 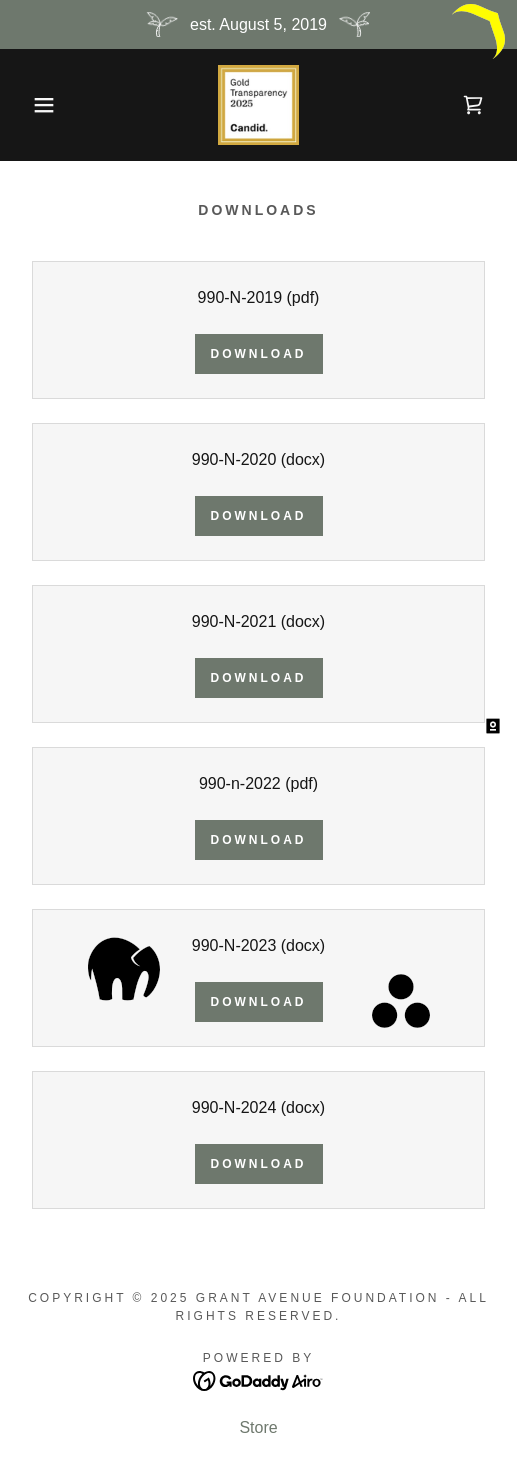 What do you see at coordinates (493, 726) in the screenshot?
I see `view passport or travel document` at bounding box center [493, 726].